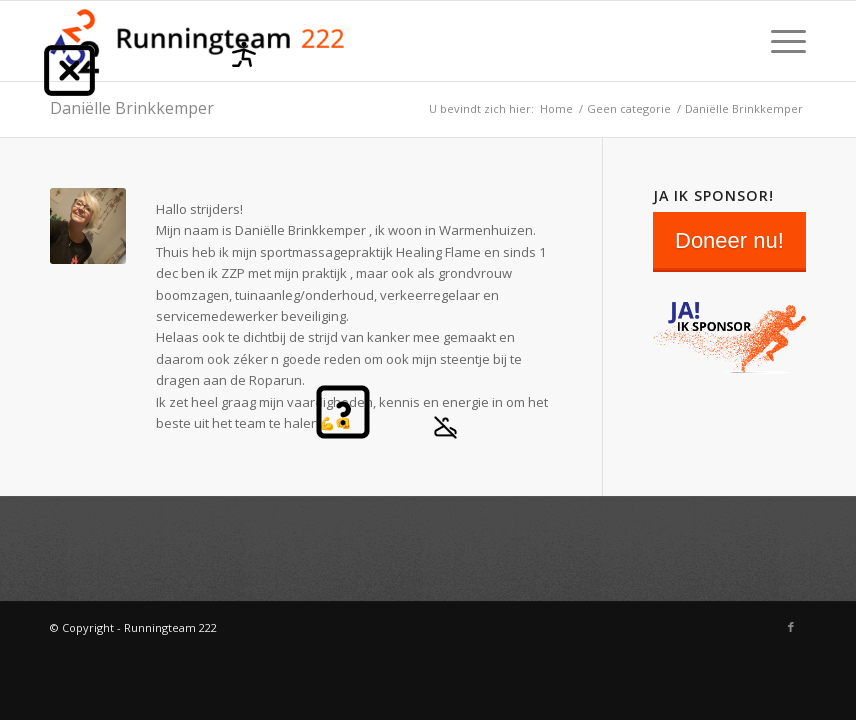 This screenshot has width=856, height=720. What do you see at coordinates (69, 70) in the screenshot?
I see `close or dismiss a dialog box` at bounding box center [69, 70].